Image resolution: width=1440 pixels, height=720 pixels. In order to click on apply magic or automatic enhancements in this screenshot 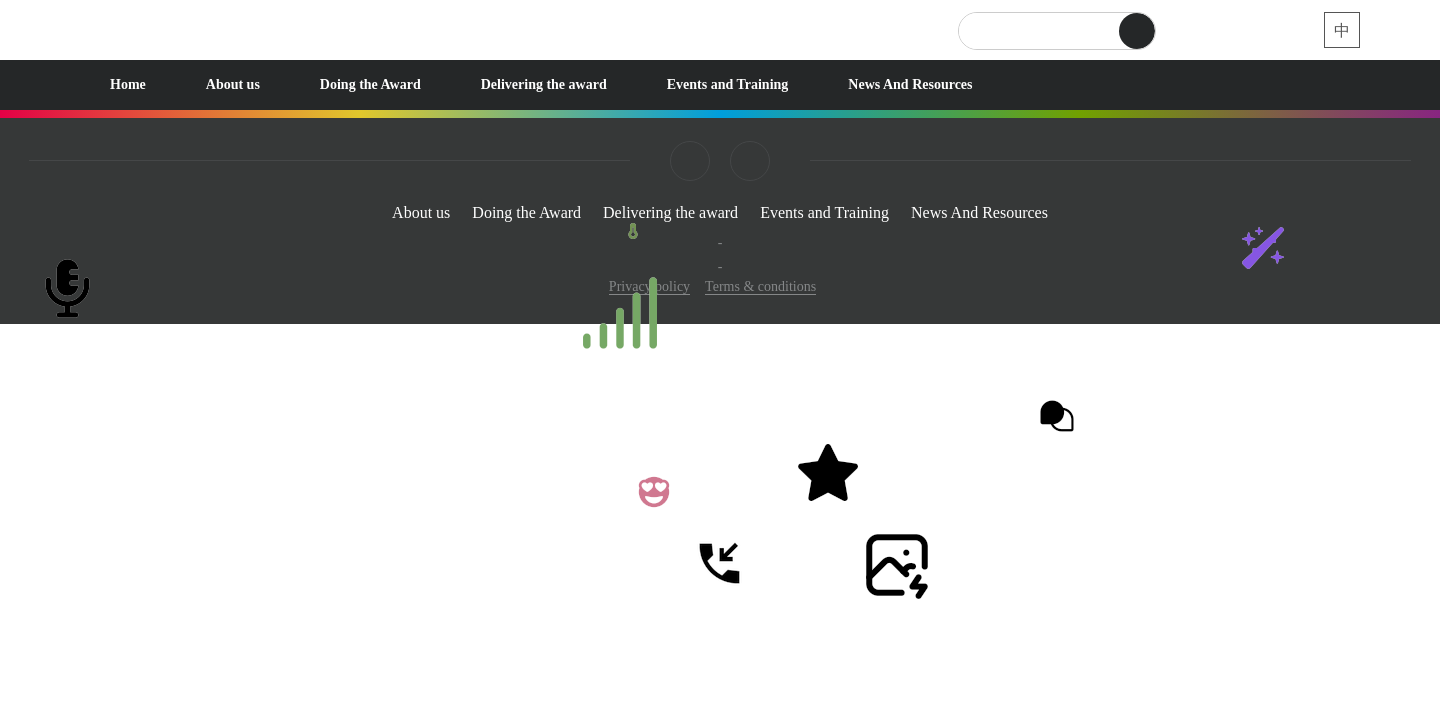, I will do `click(1263, 248)`.